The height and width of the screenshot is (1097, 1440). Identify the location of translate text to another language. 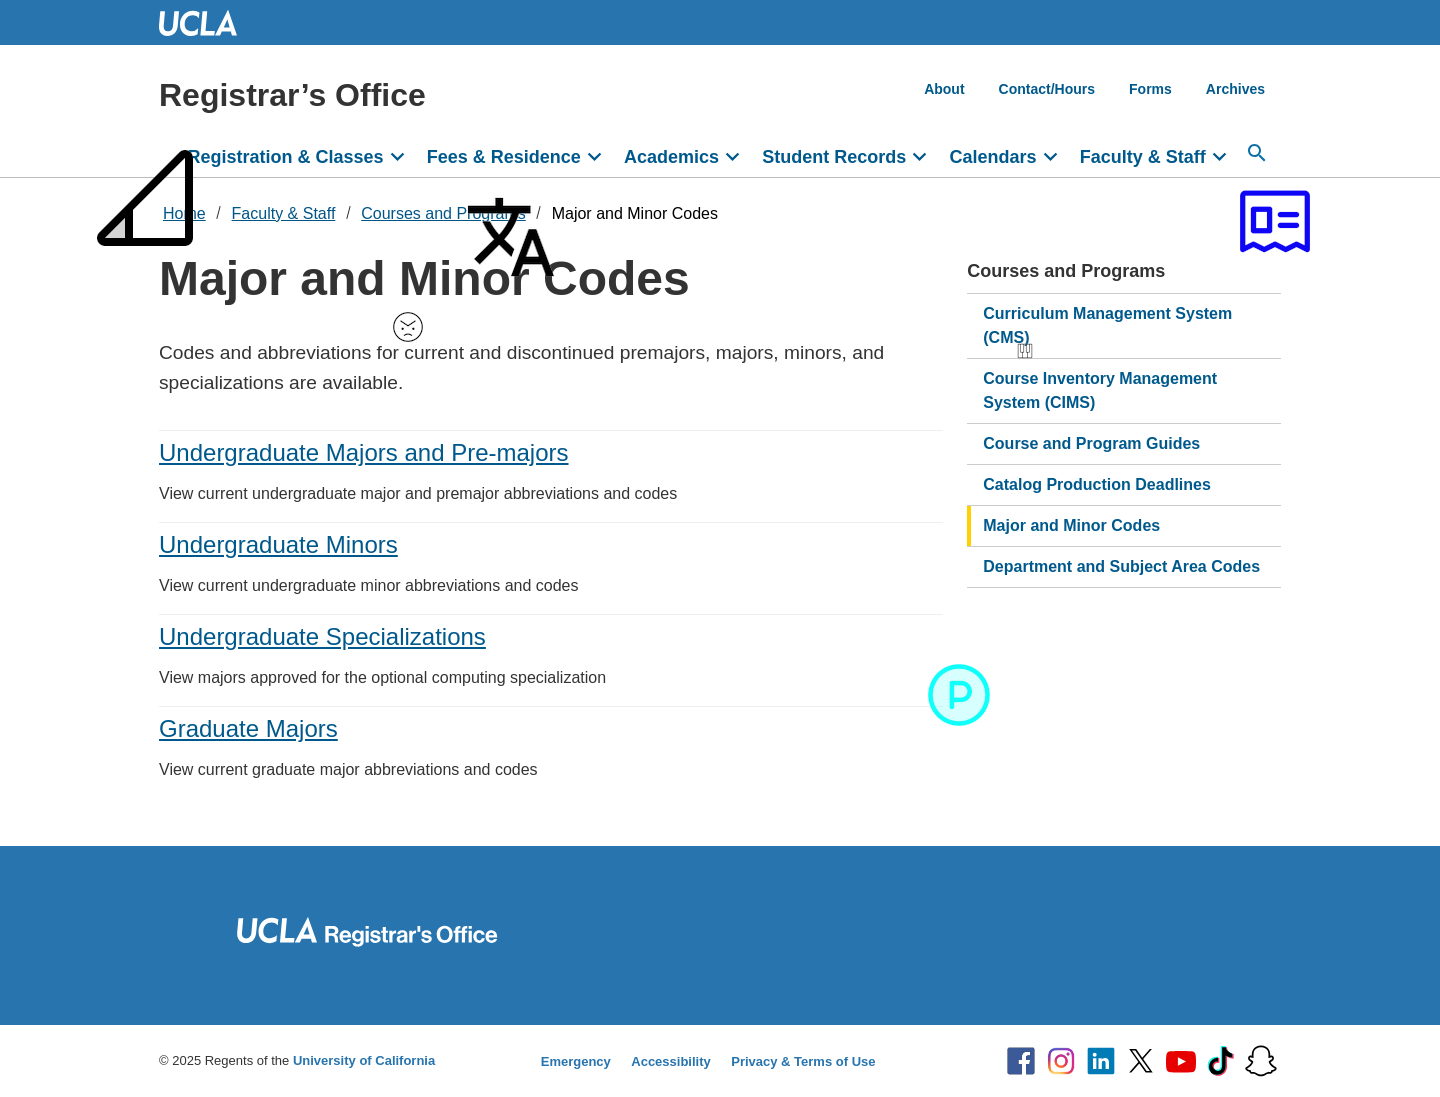
(511, 237).